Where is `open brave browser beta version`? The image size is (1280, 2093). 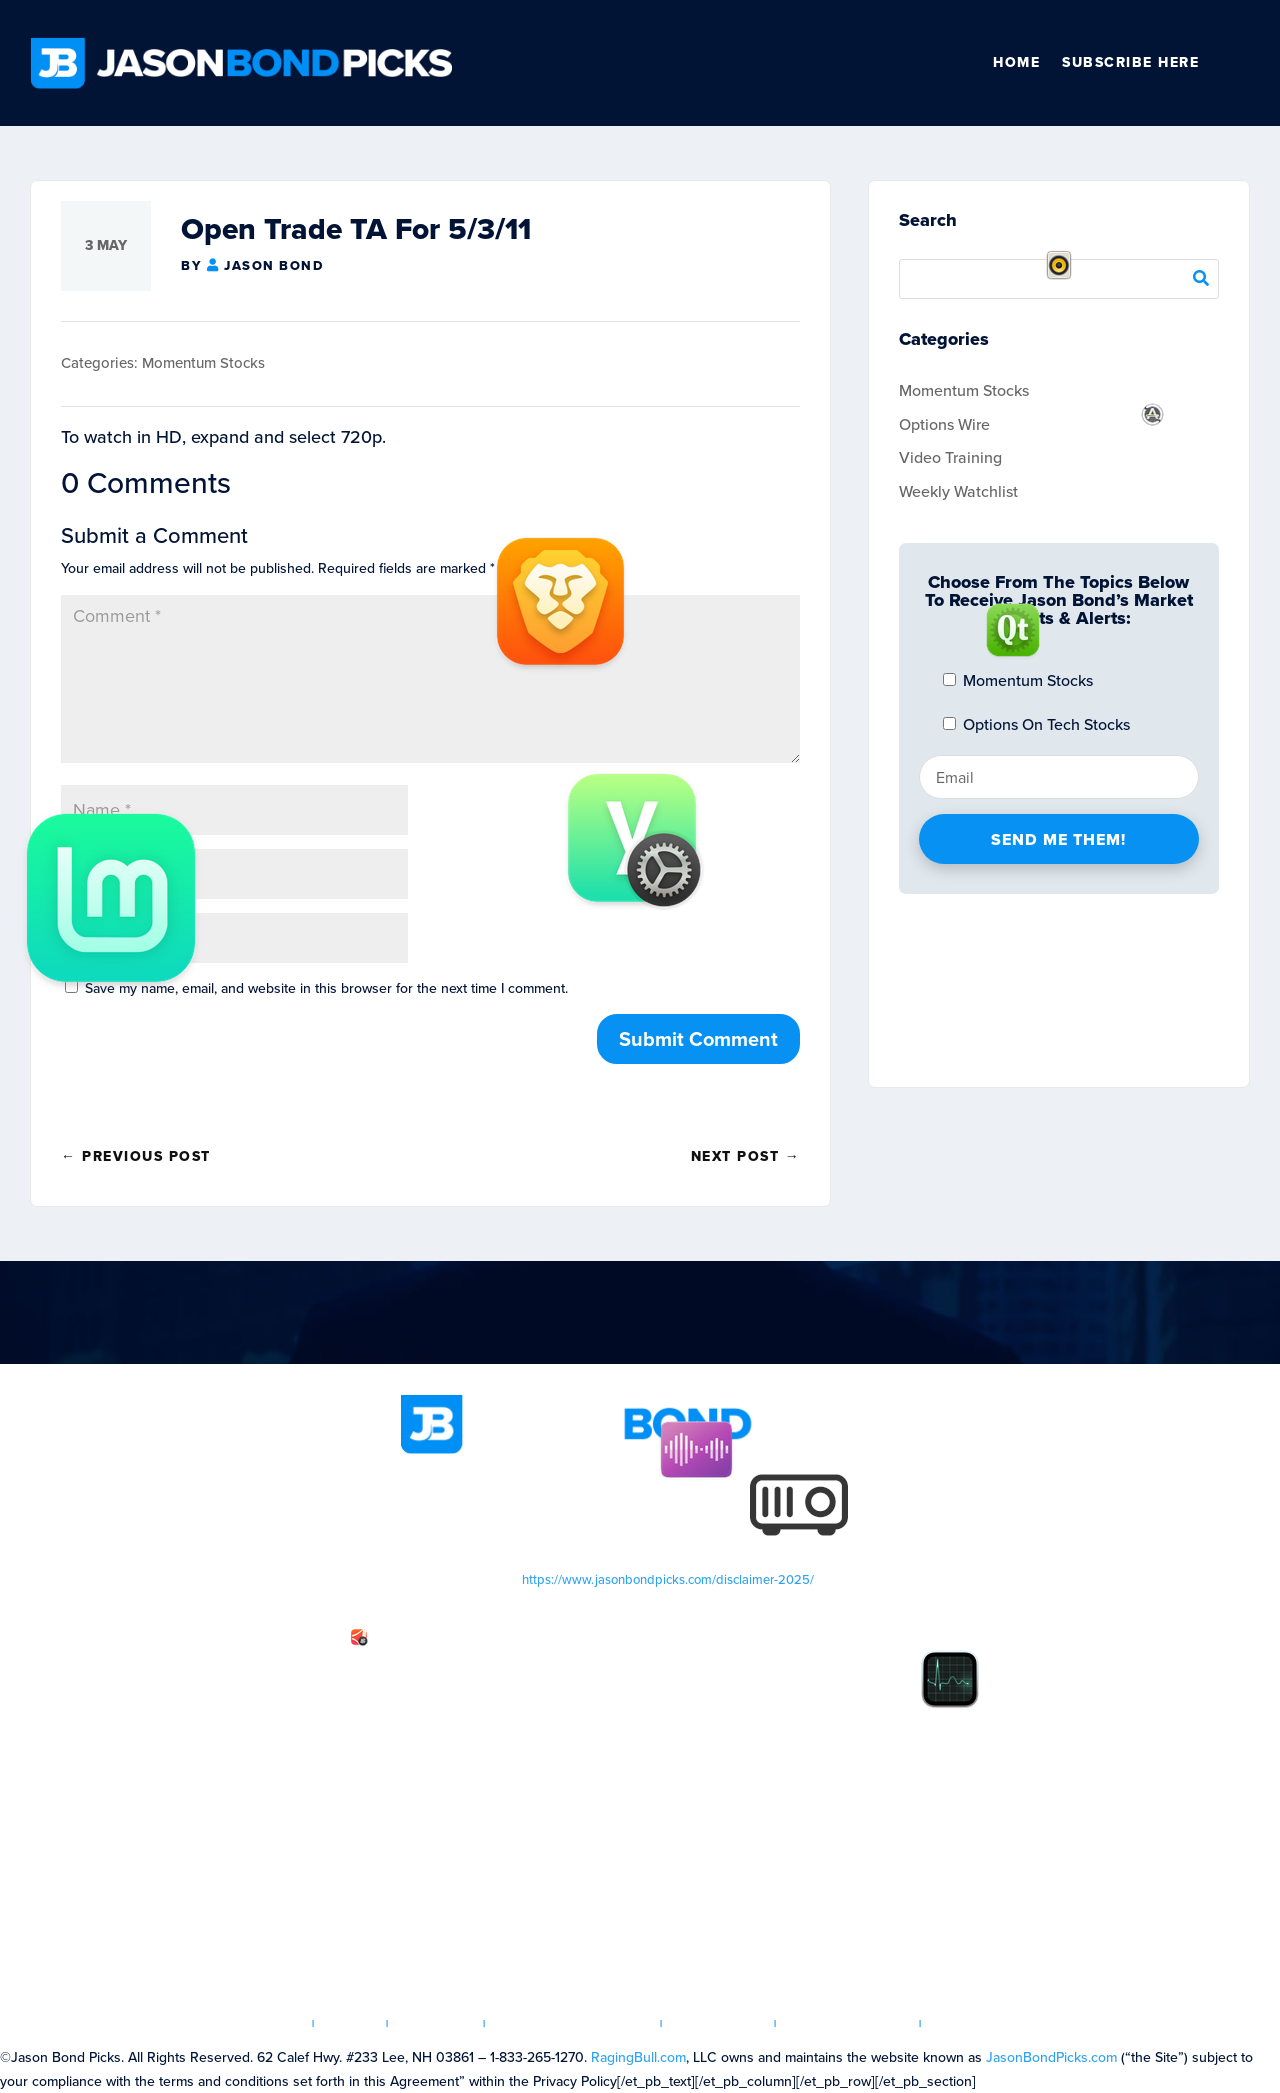
open brave browser beta version is located at coordinates (560, 601).